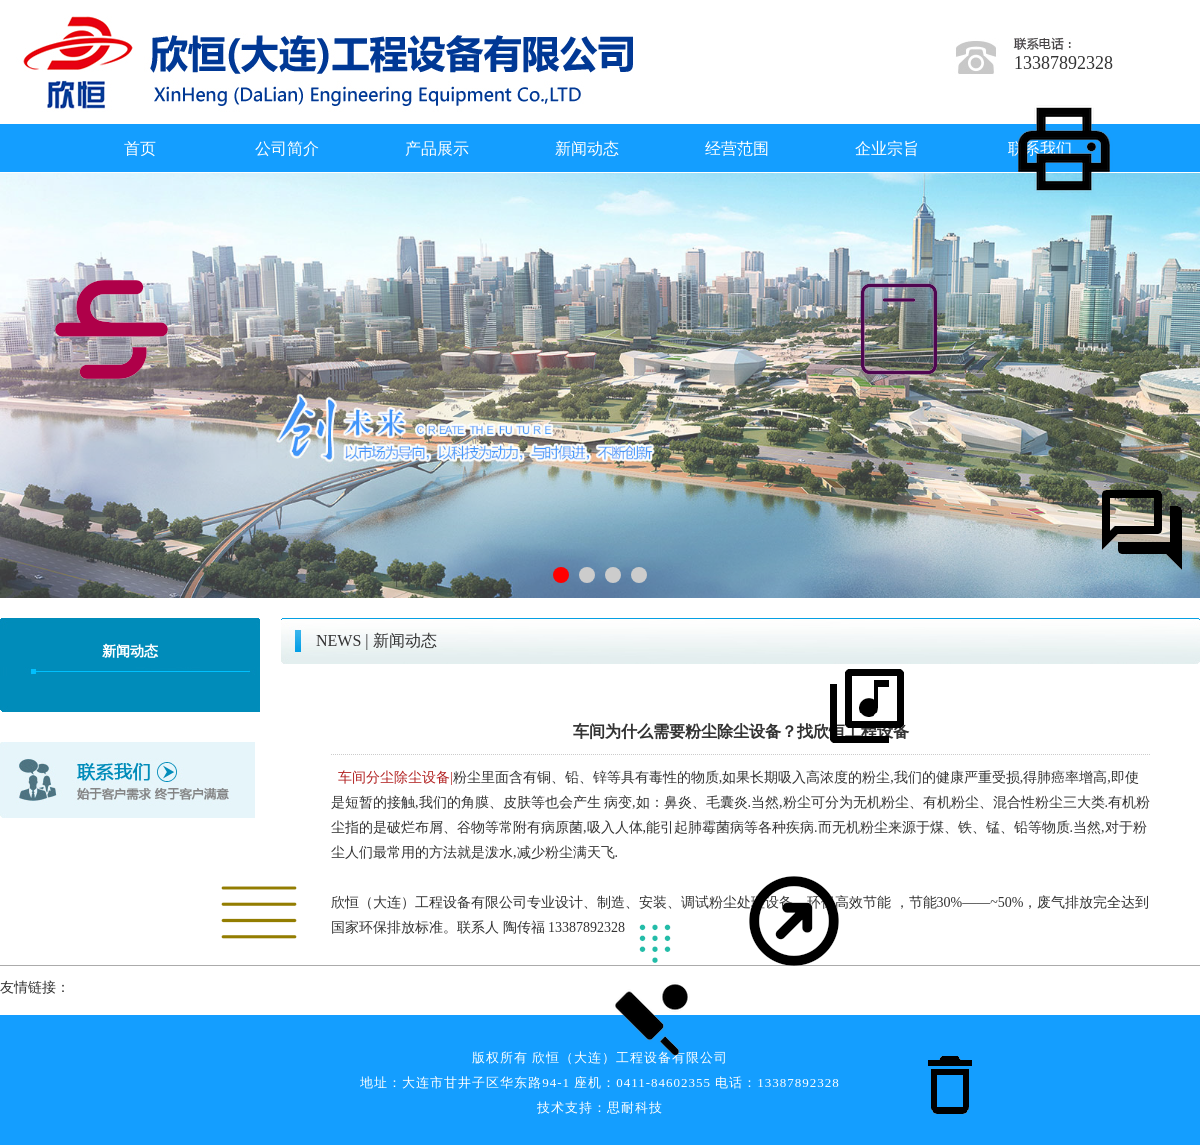 The height and width of the screenshot is (1145, 1200). I want to click on access your music library, so click(867, 706).